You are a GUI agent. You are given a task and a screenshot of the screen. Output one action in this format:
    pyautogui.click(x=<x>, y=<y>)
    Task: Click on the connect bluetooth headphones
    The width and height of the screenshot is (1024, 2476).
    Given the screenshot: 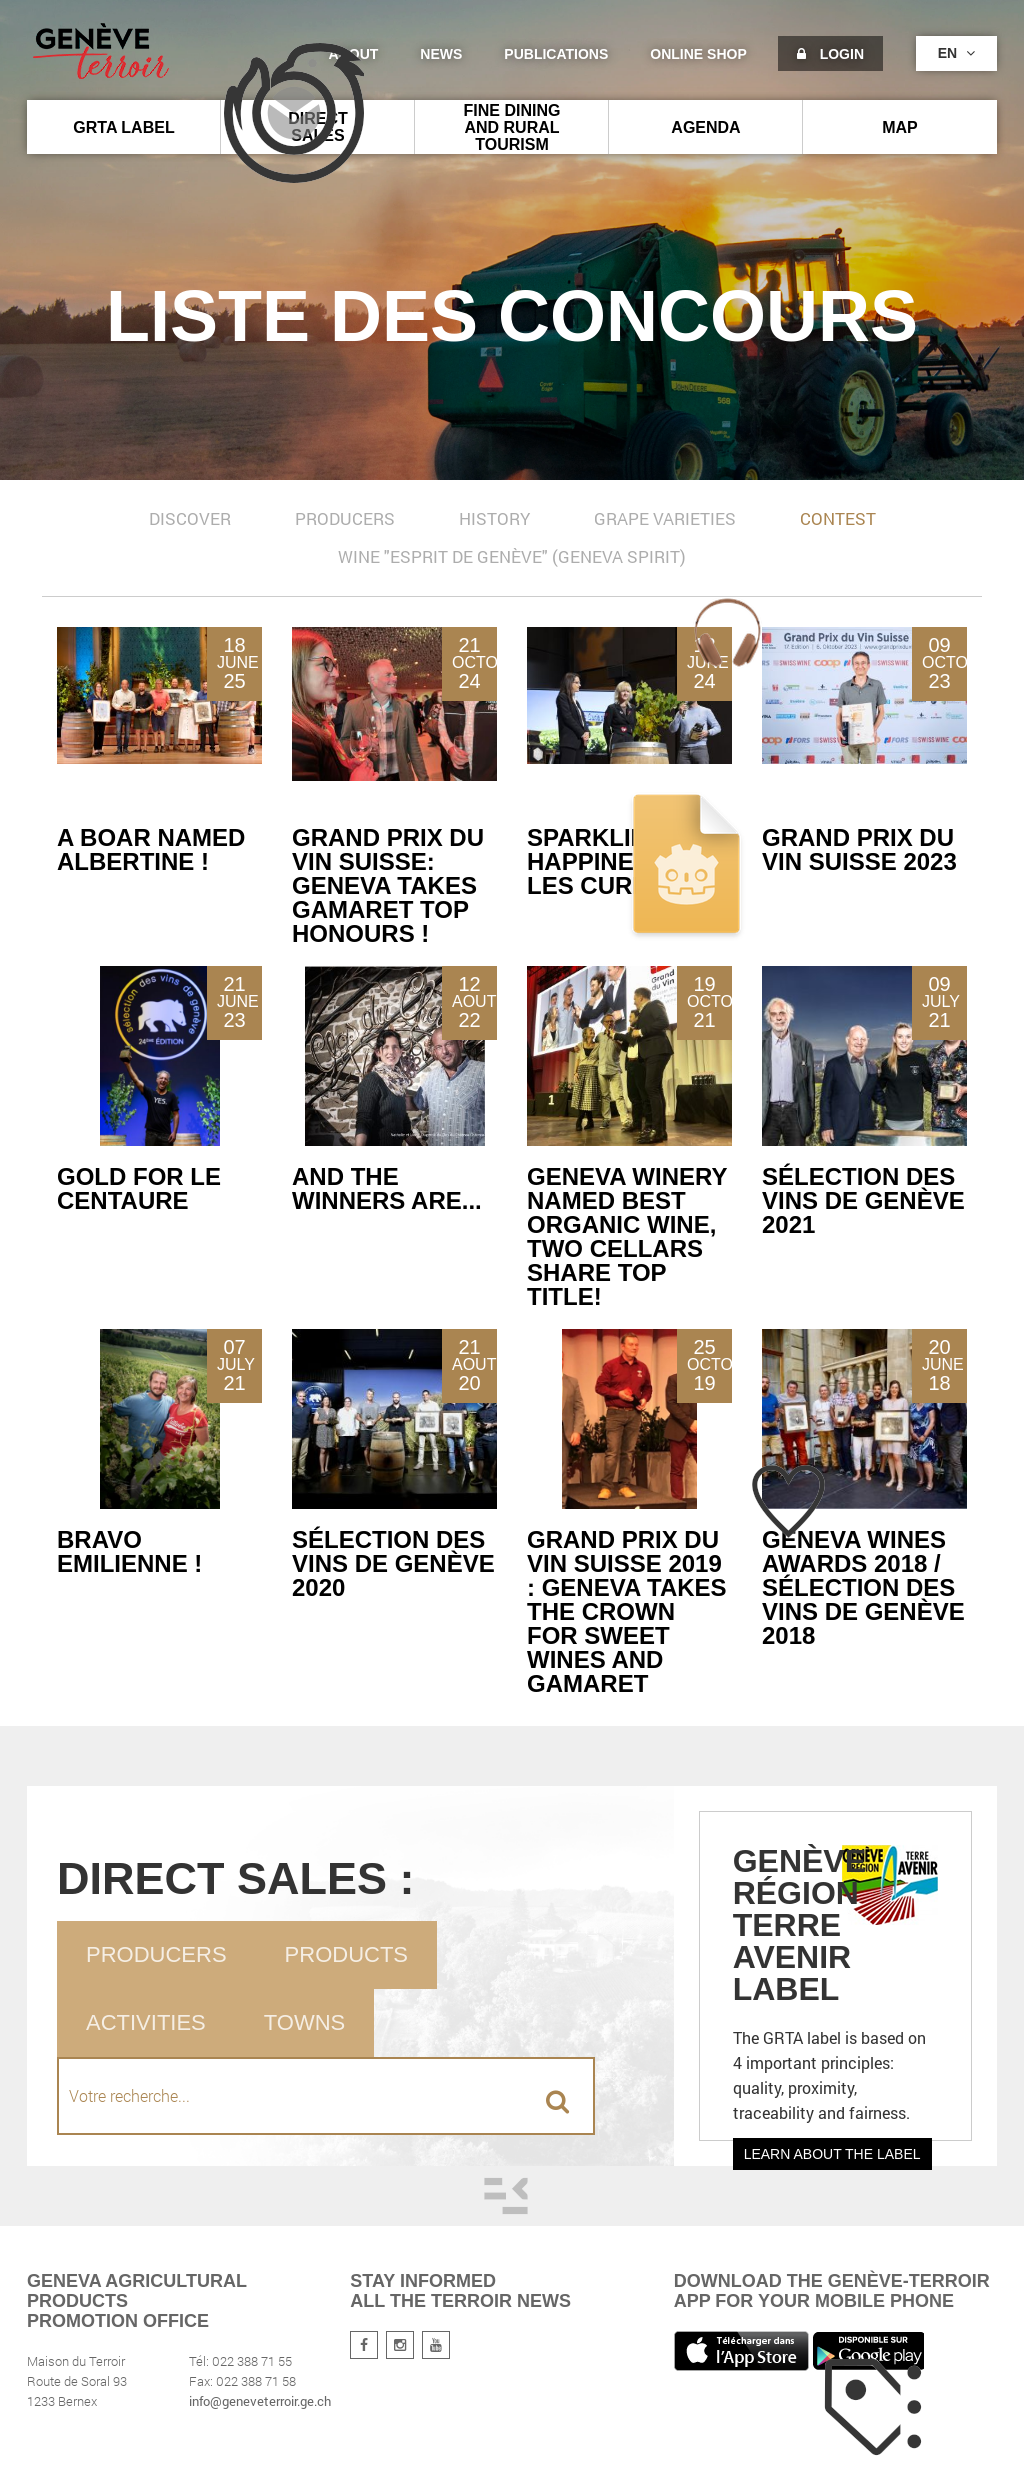 What is the action you would take?
    pyautogui.click(x=727, y=633)
    